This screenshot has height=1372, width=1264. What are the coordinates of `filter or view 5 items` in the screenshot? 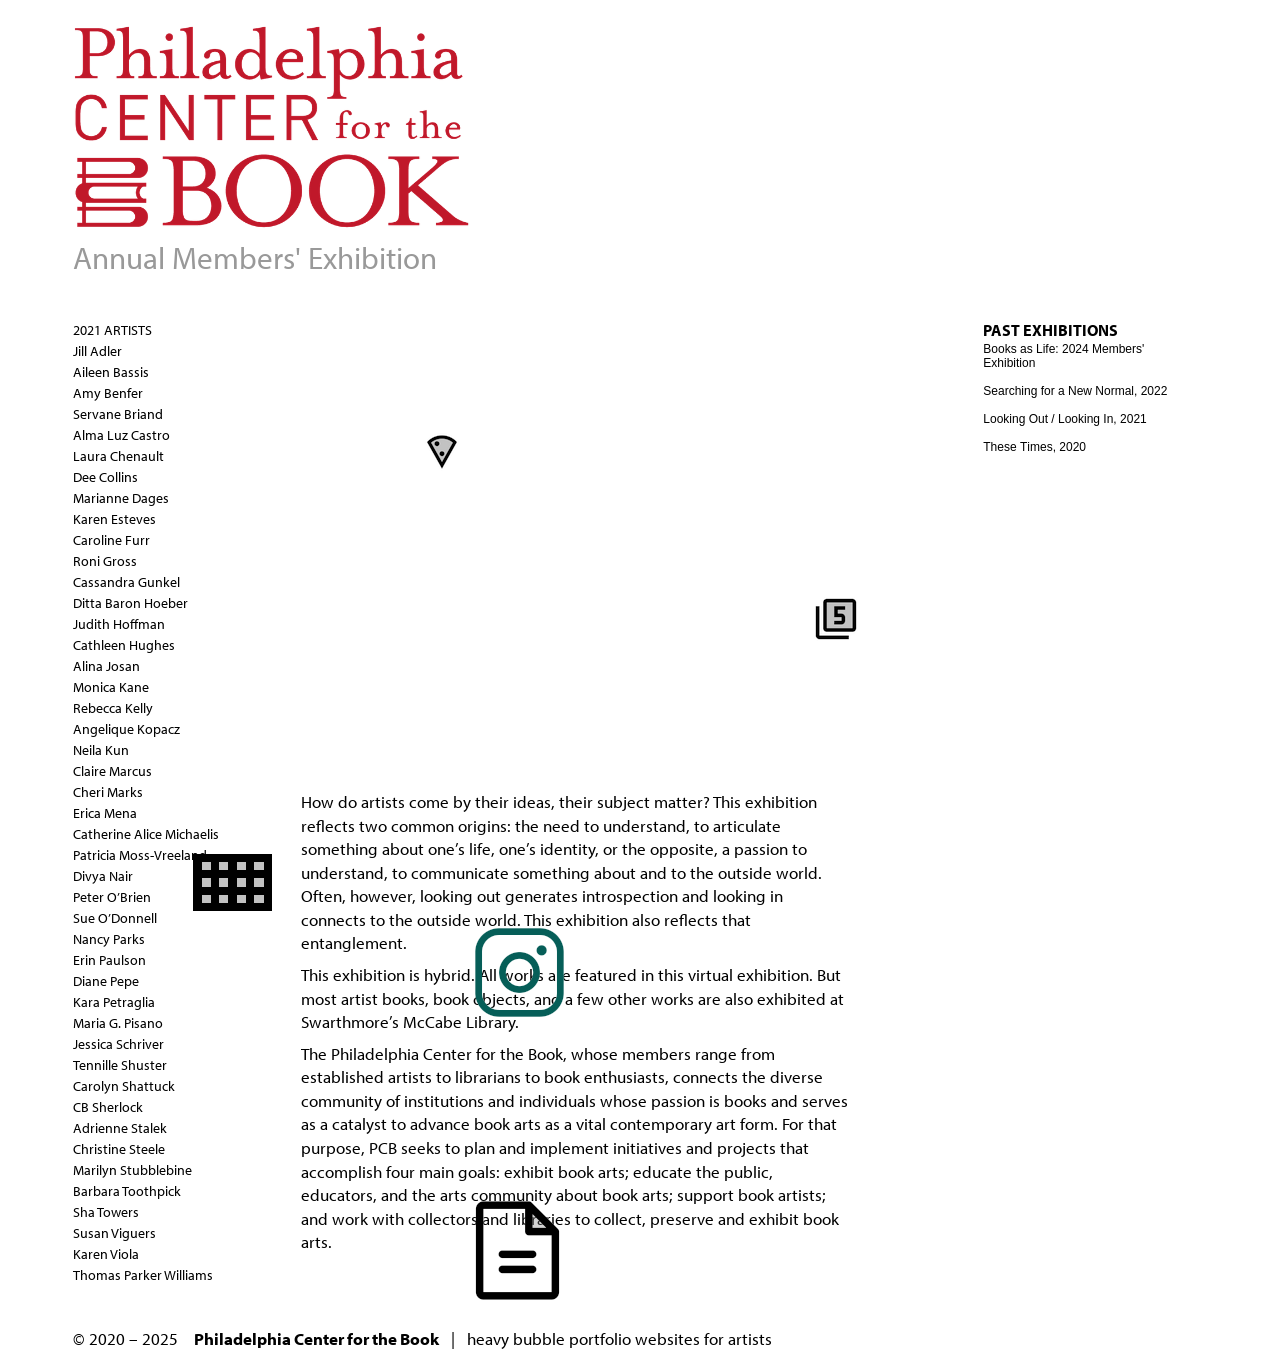 It's located at (836, 619).